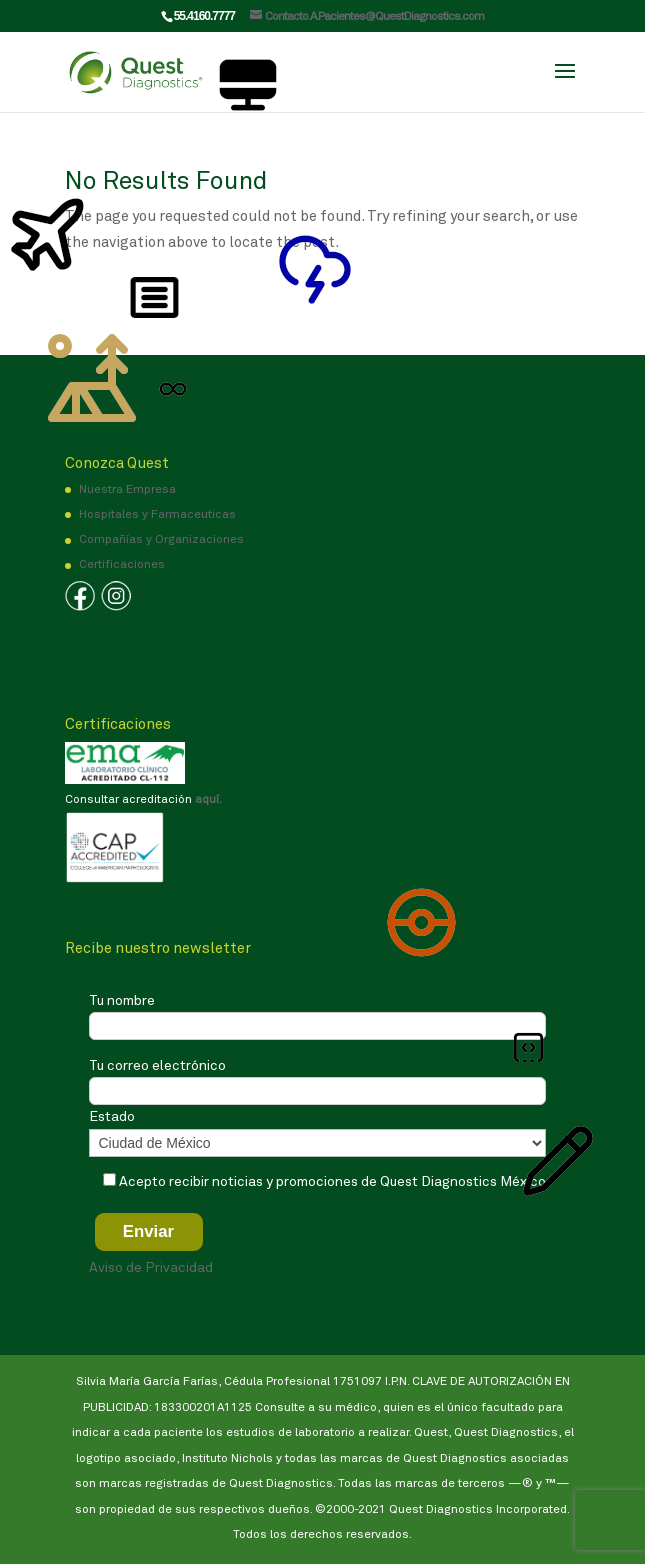 This screenshot has height=1564, width=645. I want to click on view on desktop display, so click(248, 85).